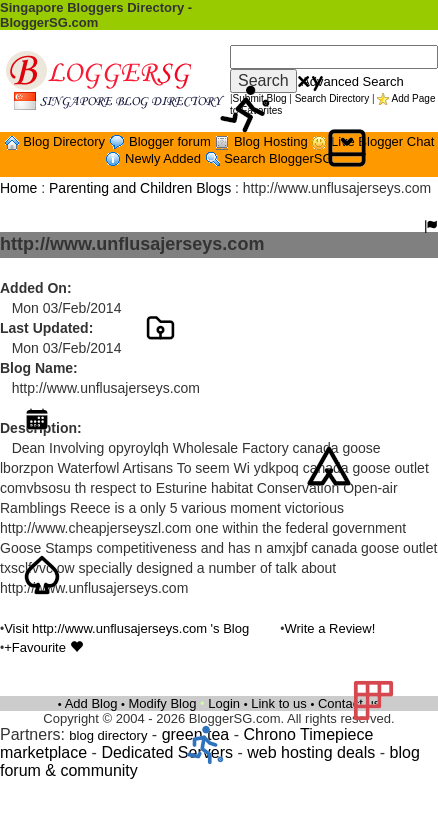 Image resolution: width=438 pixels, height=822 pixels. Describe the element at coordinates (310, 81) in the screenshot. I see `access mathematical or algebraic functions` at that location.